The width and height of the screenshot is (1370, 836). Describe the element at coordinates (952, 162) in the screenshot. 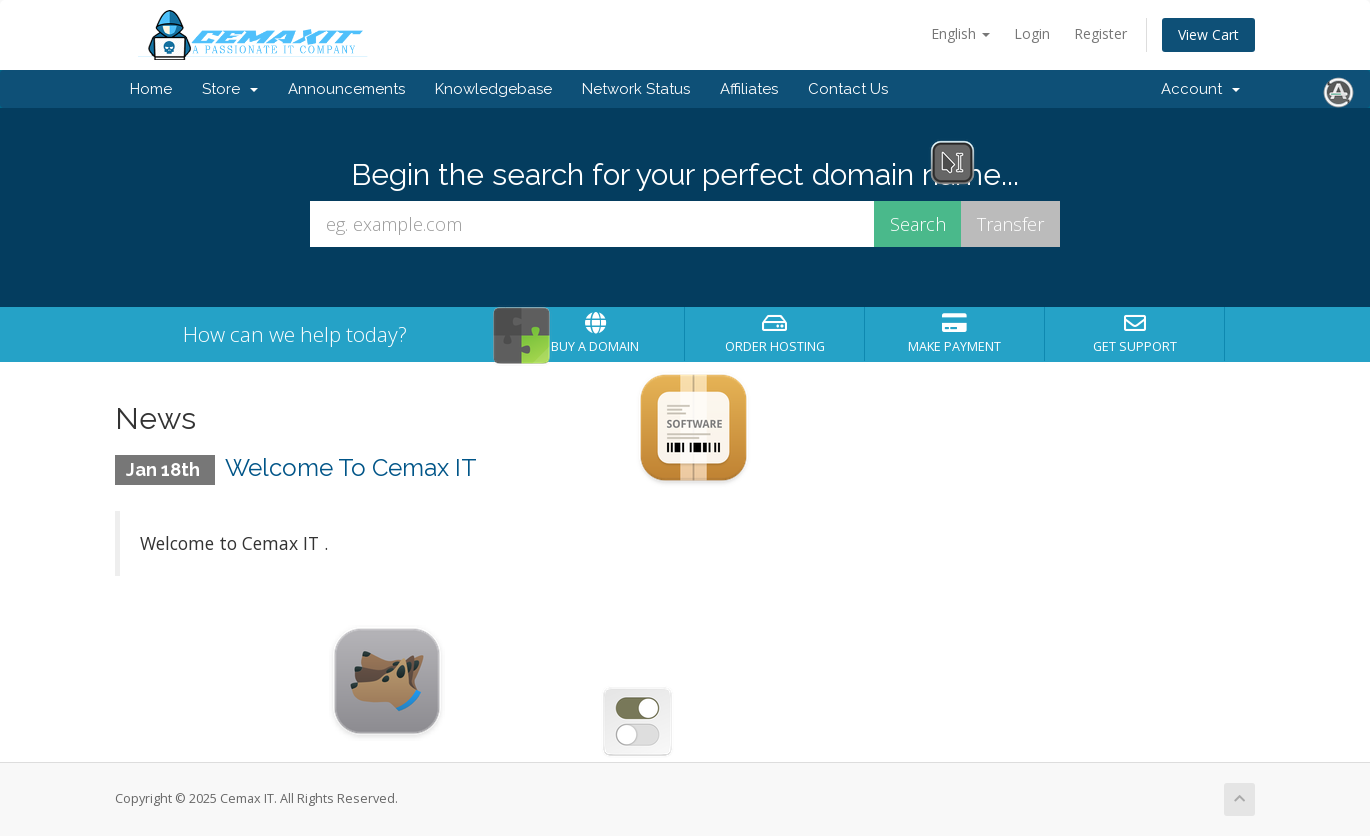

I see `open cursor and pointer preferences` at that location.